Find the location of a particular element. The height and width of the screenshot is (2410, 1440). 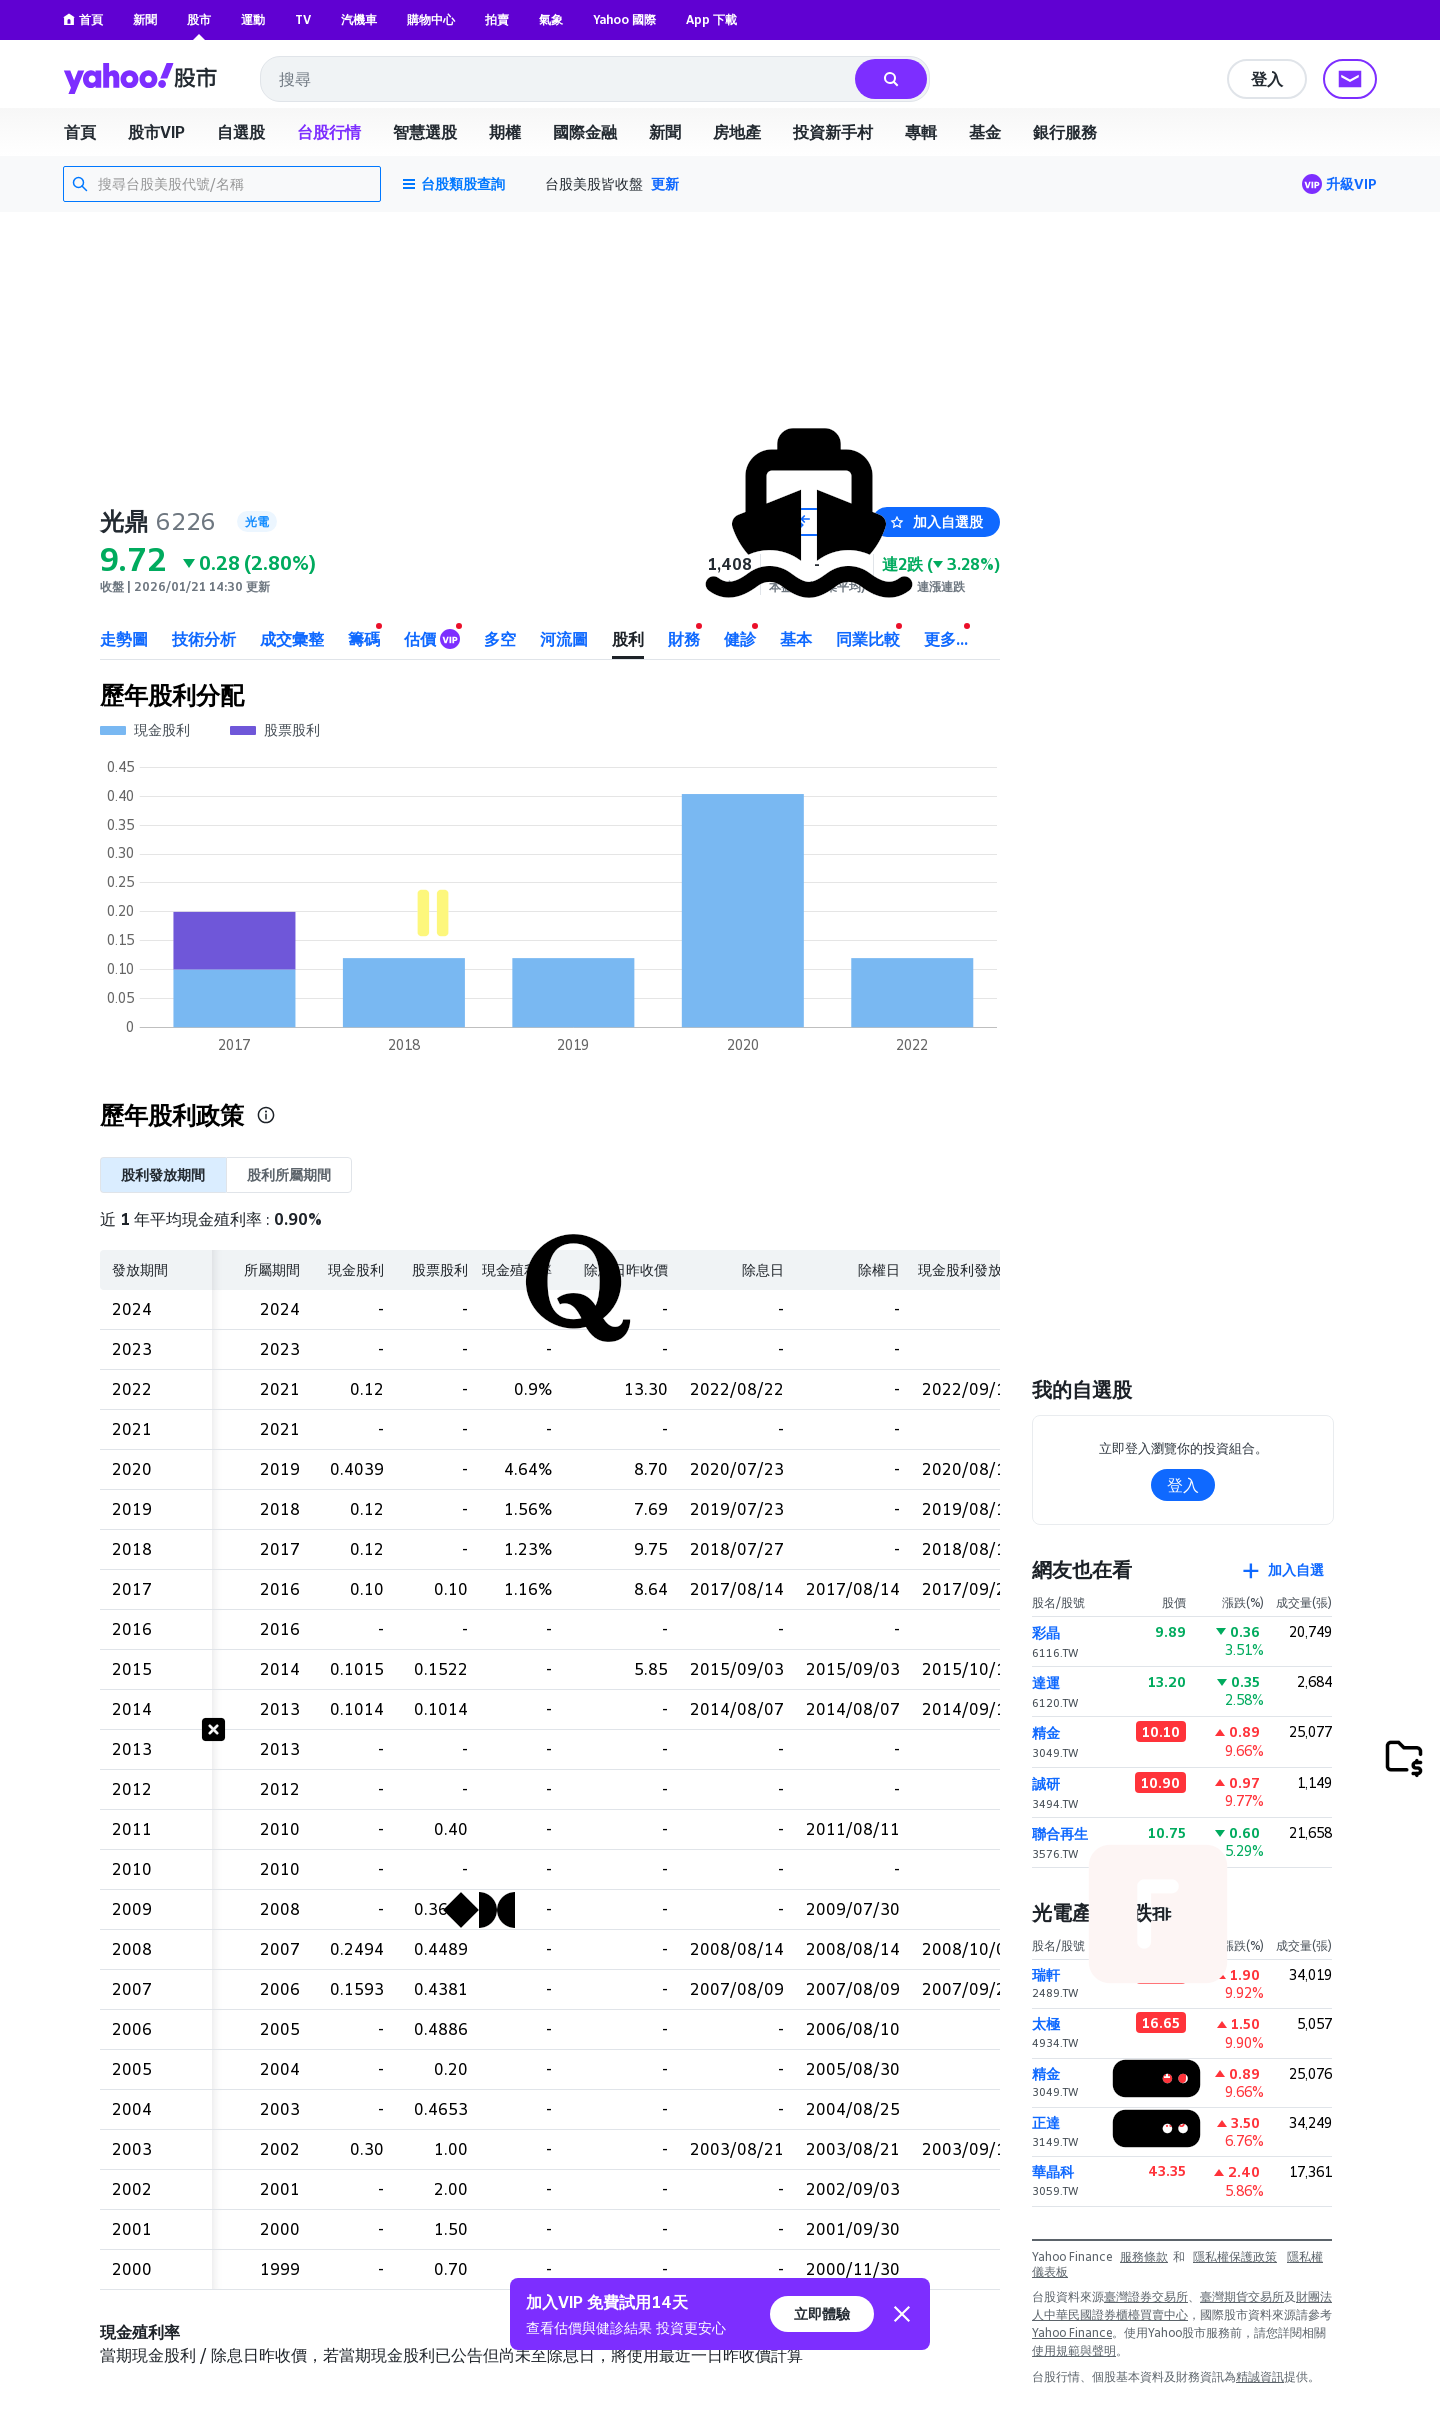

close or dismiss a dialog box is located at coordinates (213, 1729).